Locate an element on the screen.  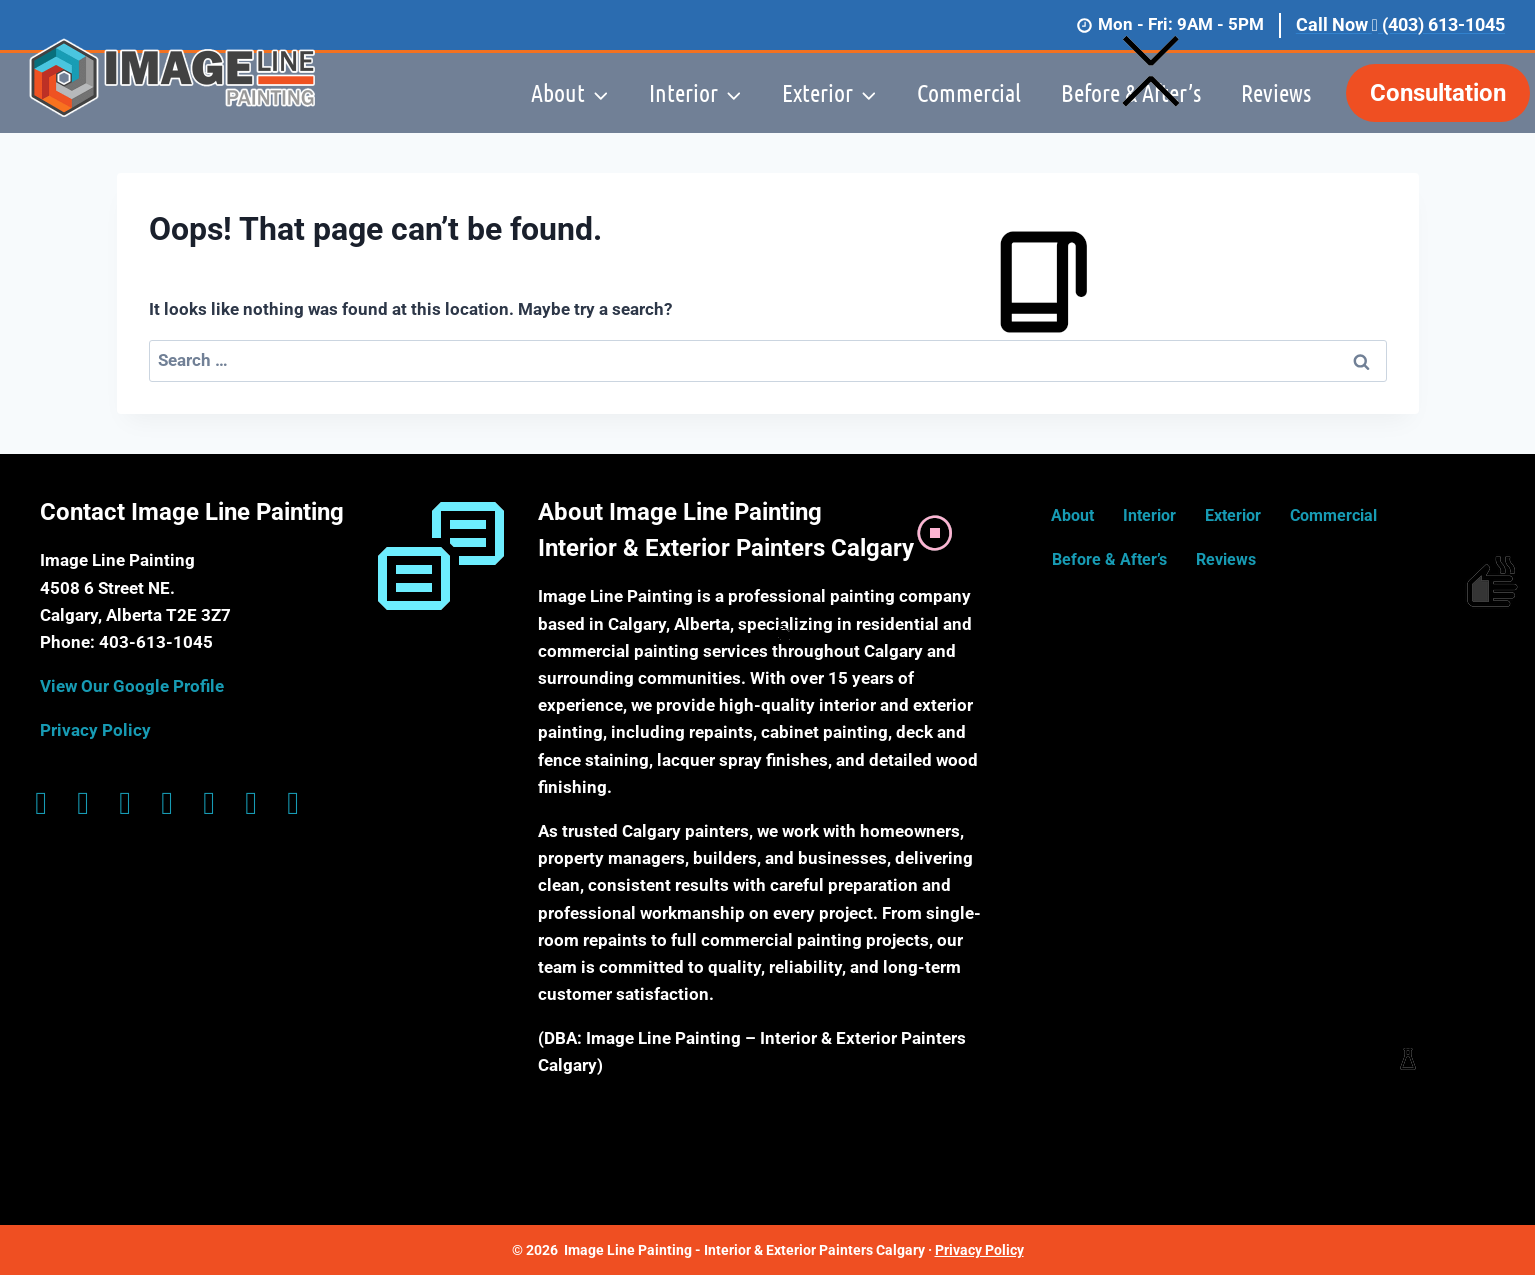
access science or laboratory features is located at coordinates (1408, 1059).